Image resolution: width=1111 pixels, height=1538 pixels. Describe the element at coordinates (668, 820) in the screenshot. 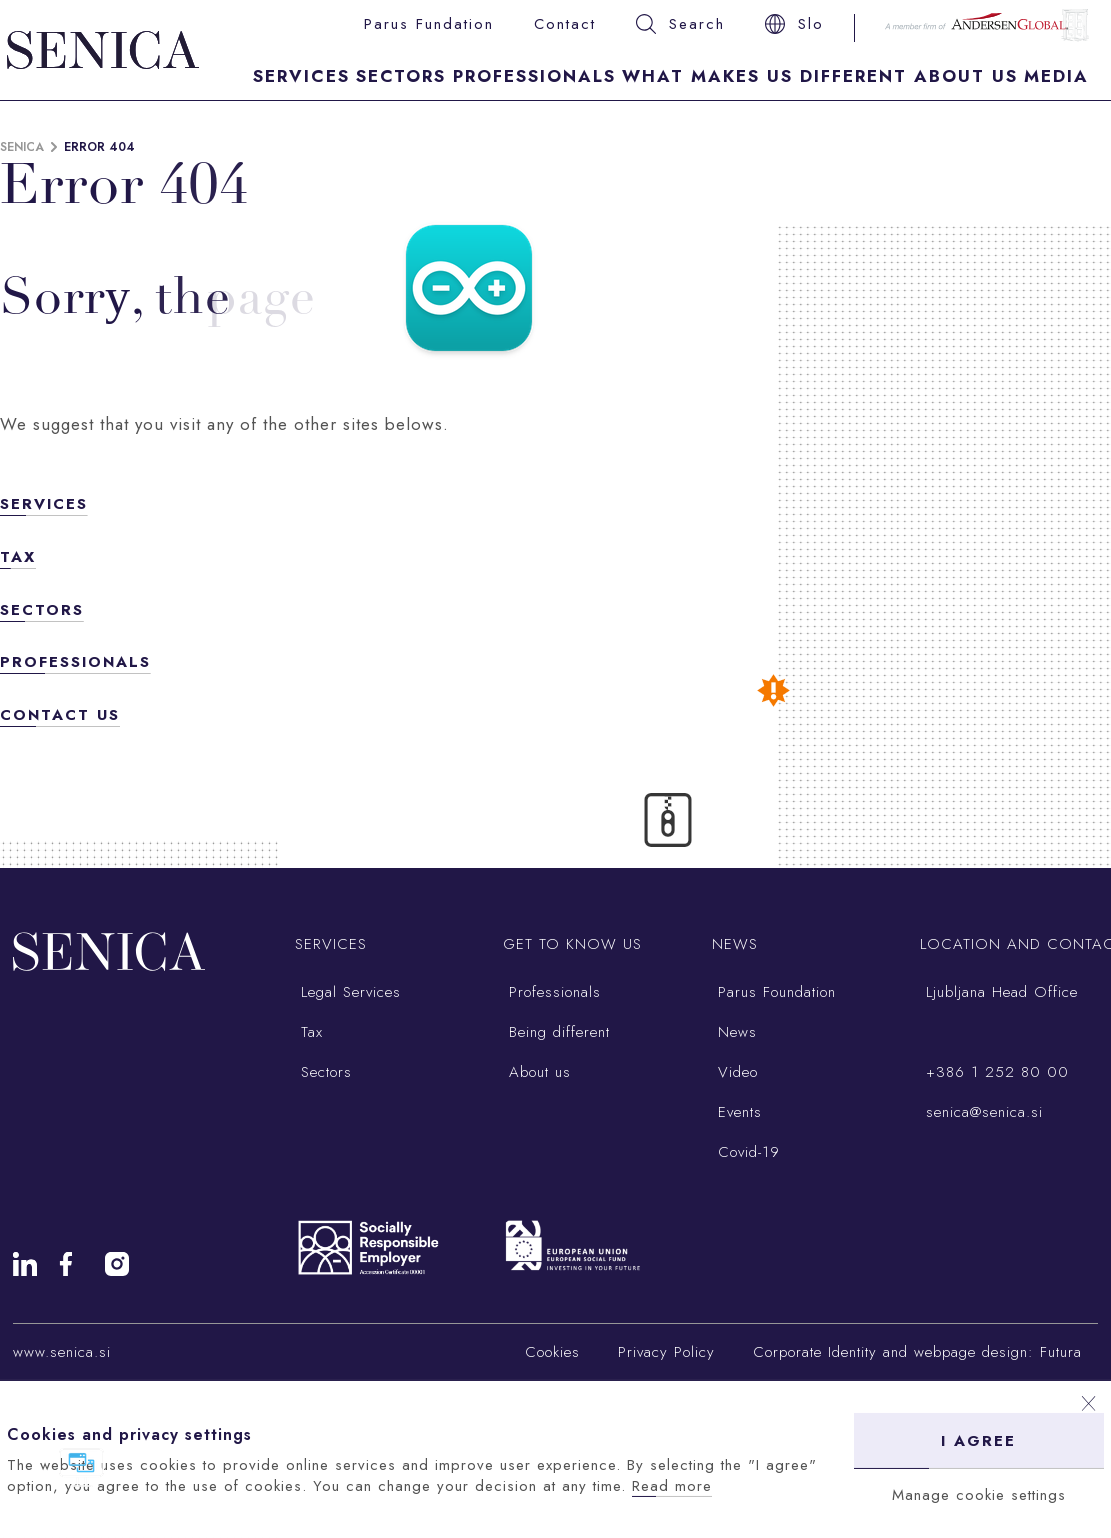

I see `open archive or compressed file manager` at that location.